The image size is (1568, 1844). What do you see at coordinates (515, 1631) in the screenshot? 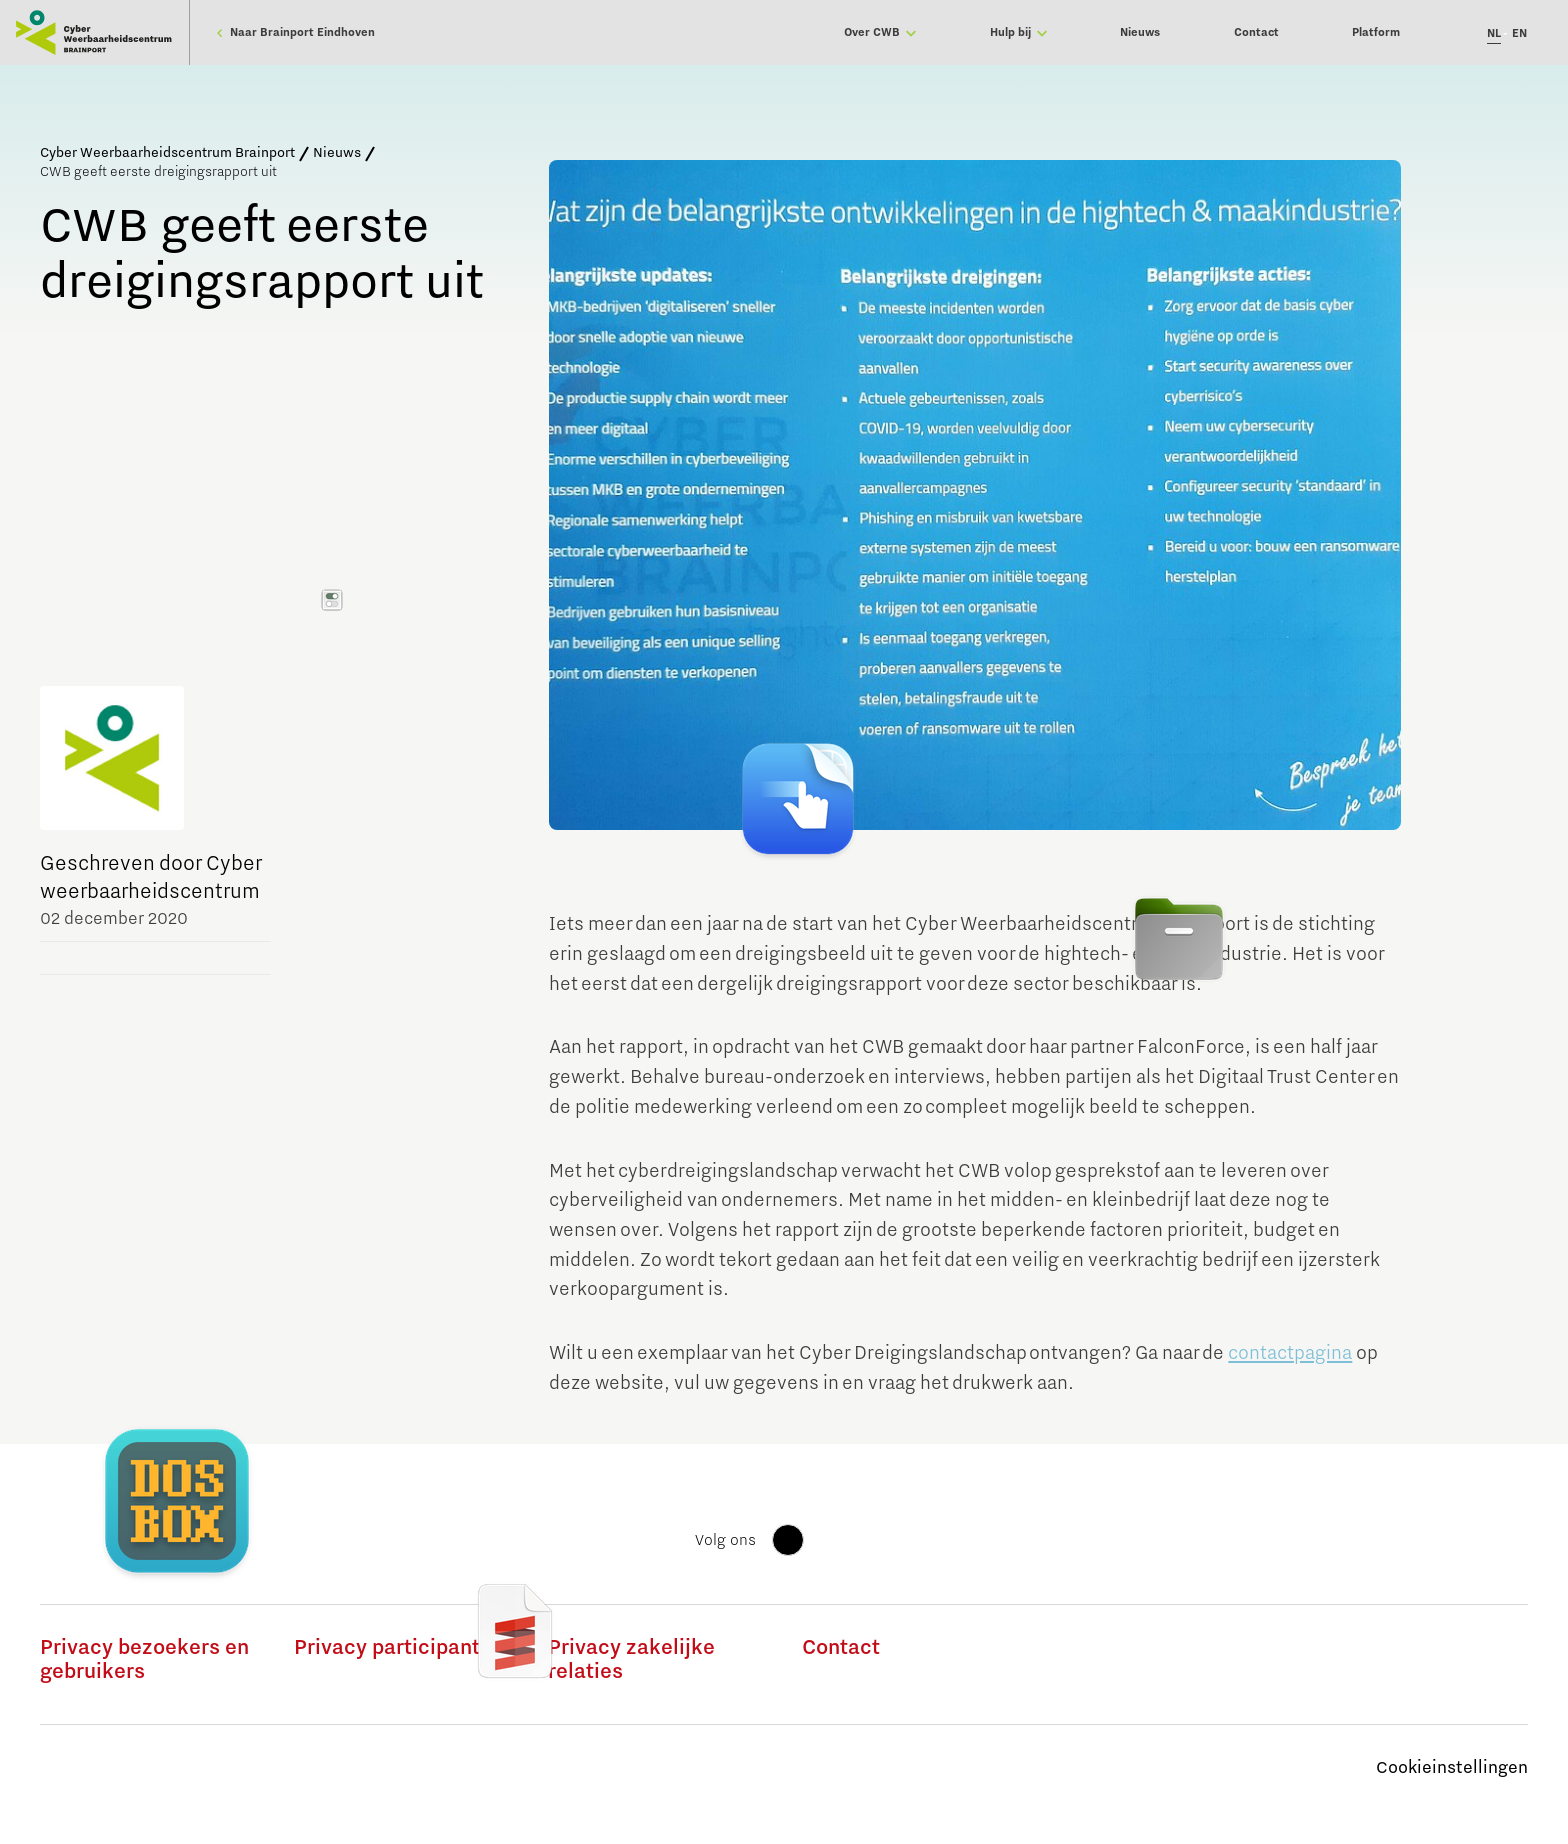
I see `a scala programming language source file` at bounding box center [515, 1631].